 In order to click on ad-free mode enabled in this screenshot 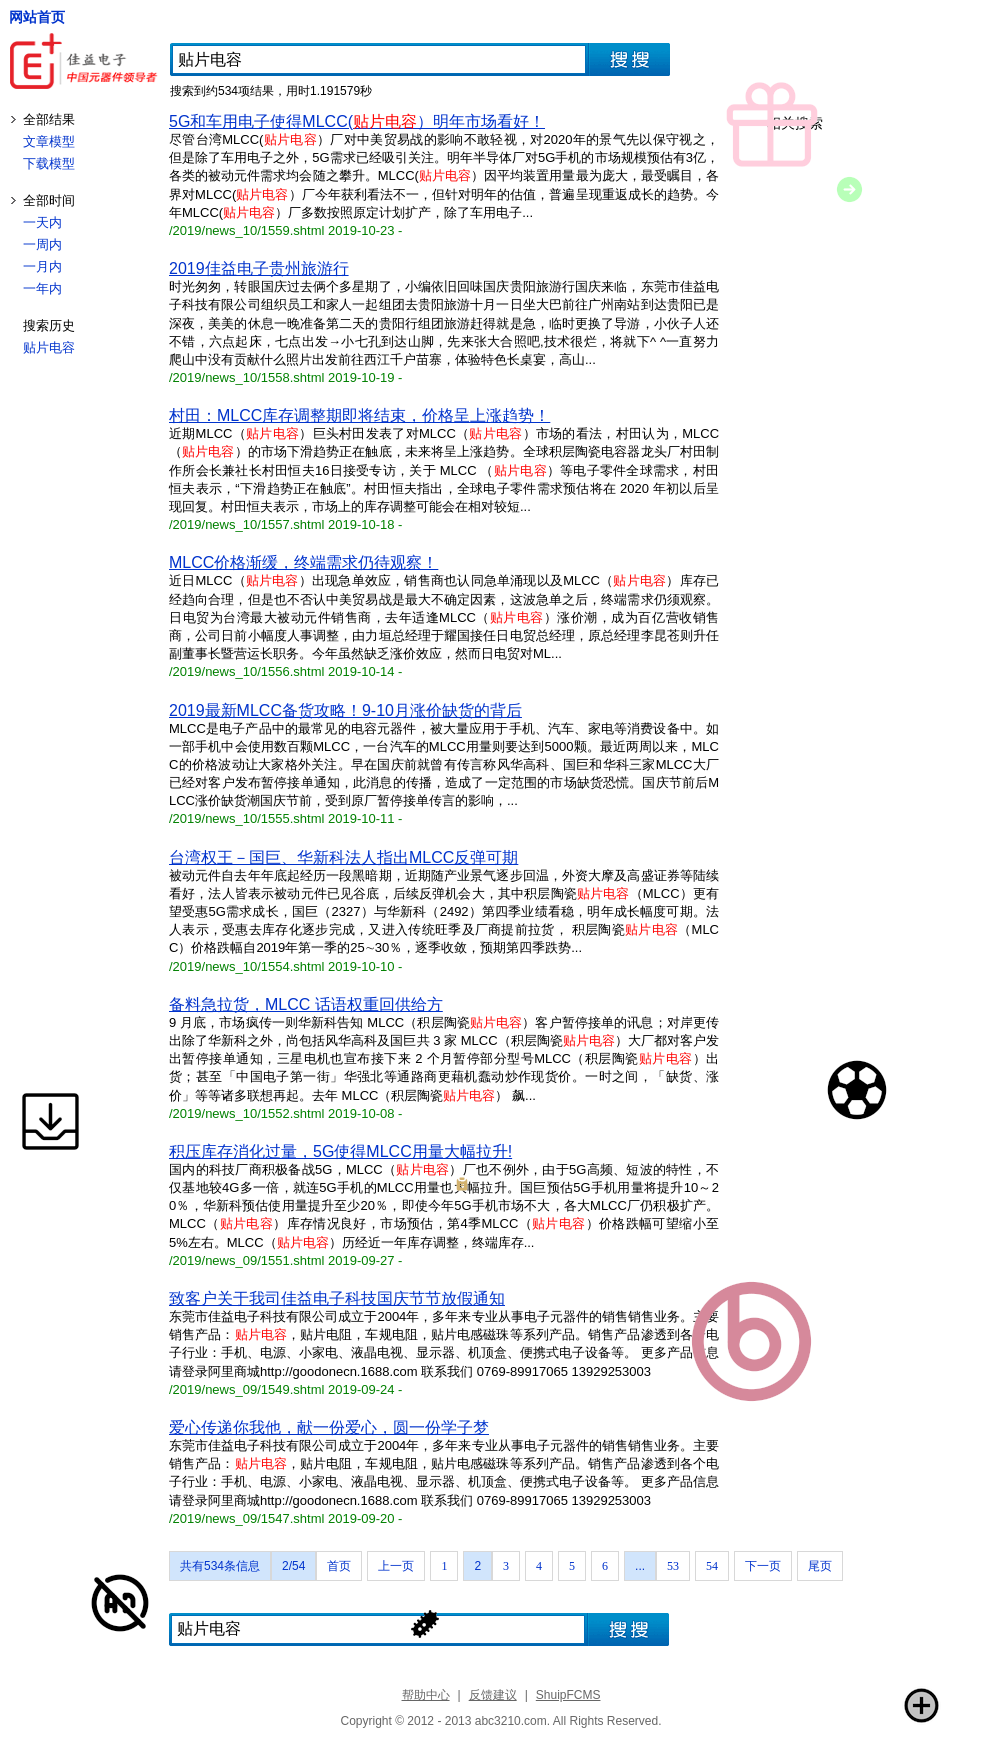, I will do `click(120, 1603)`.